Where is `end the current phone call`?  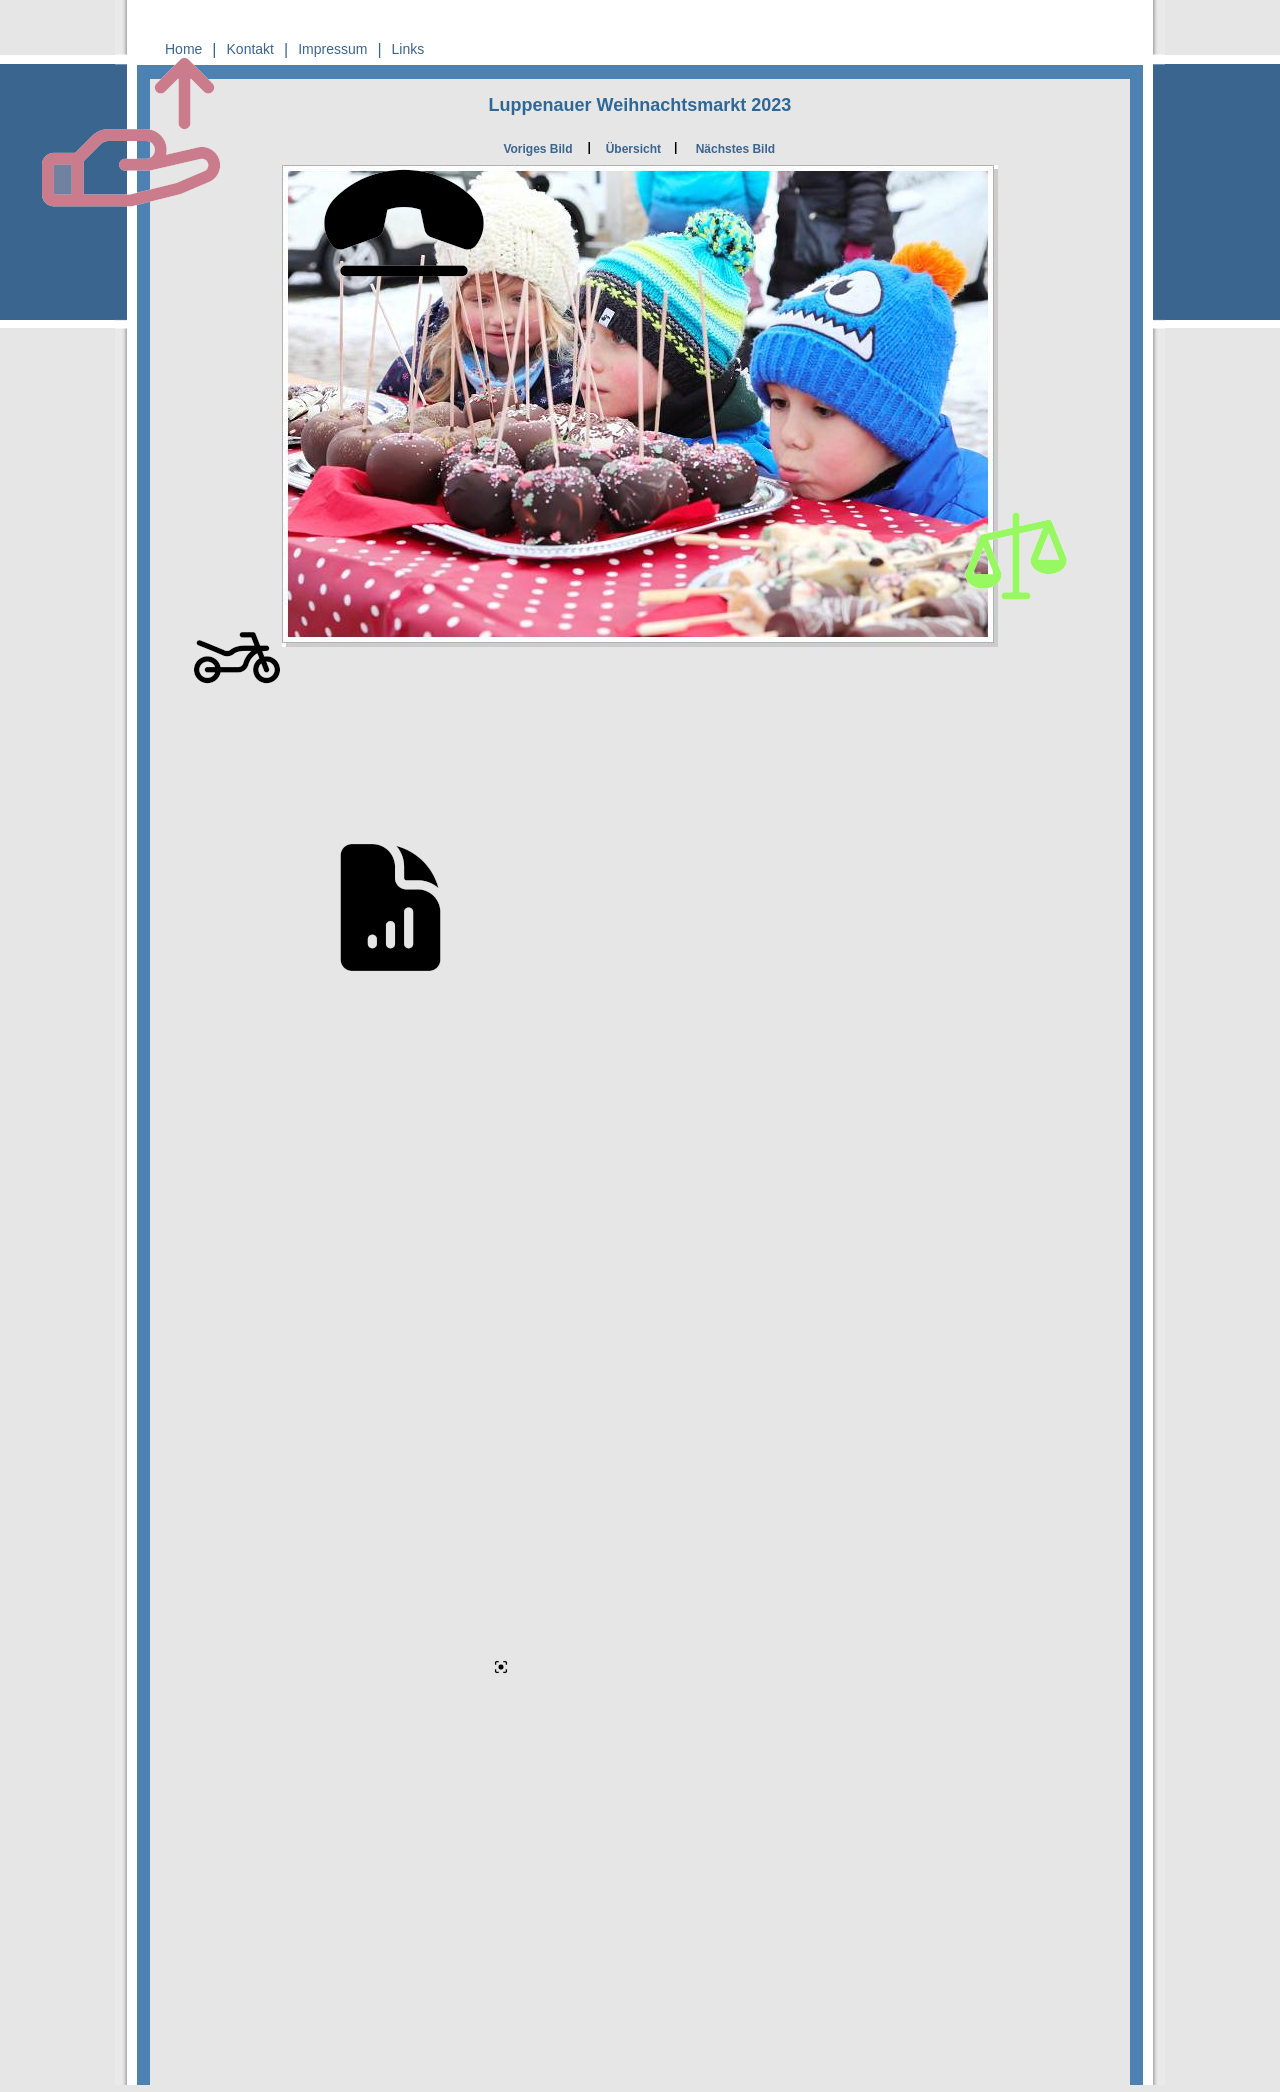
end the current phone call is located at coordinates (404, 223).